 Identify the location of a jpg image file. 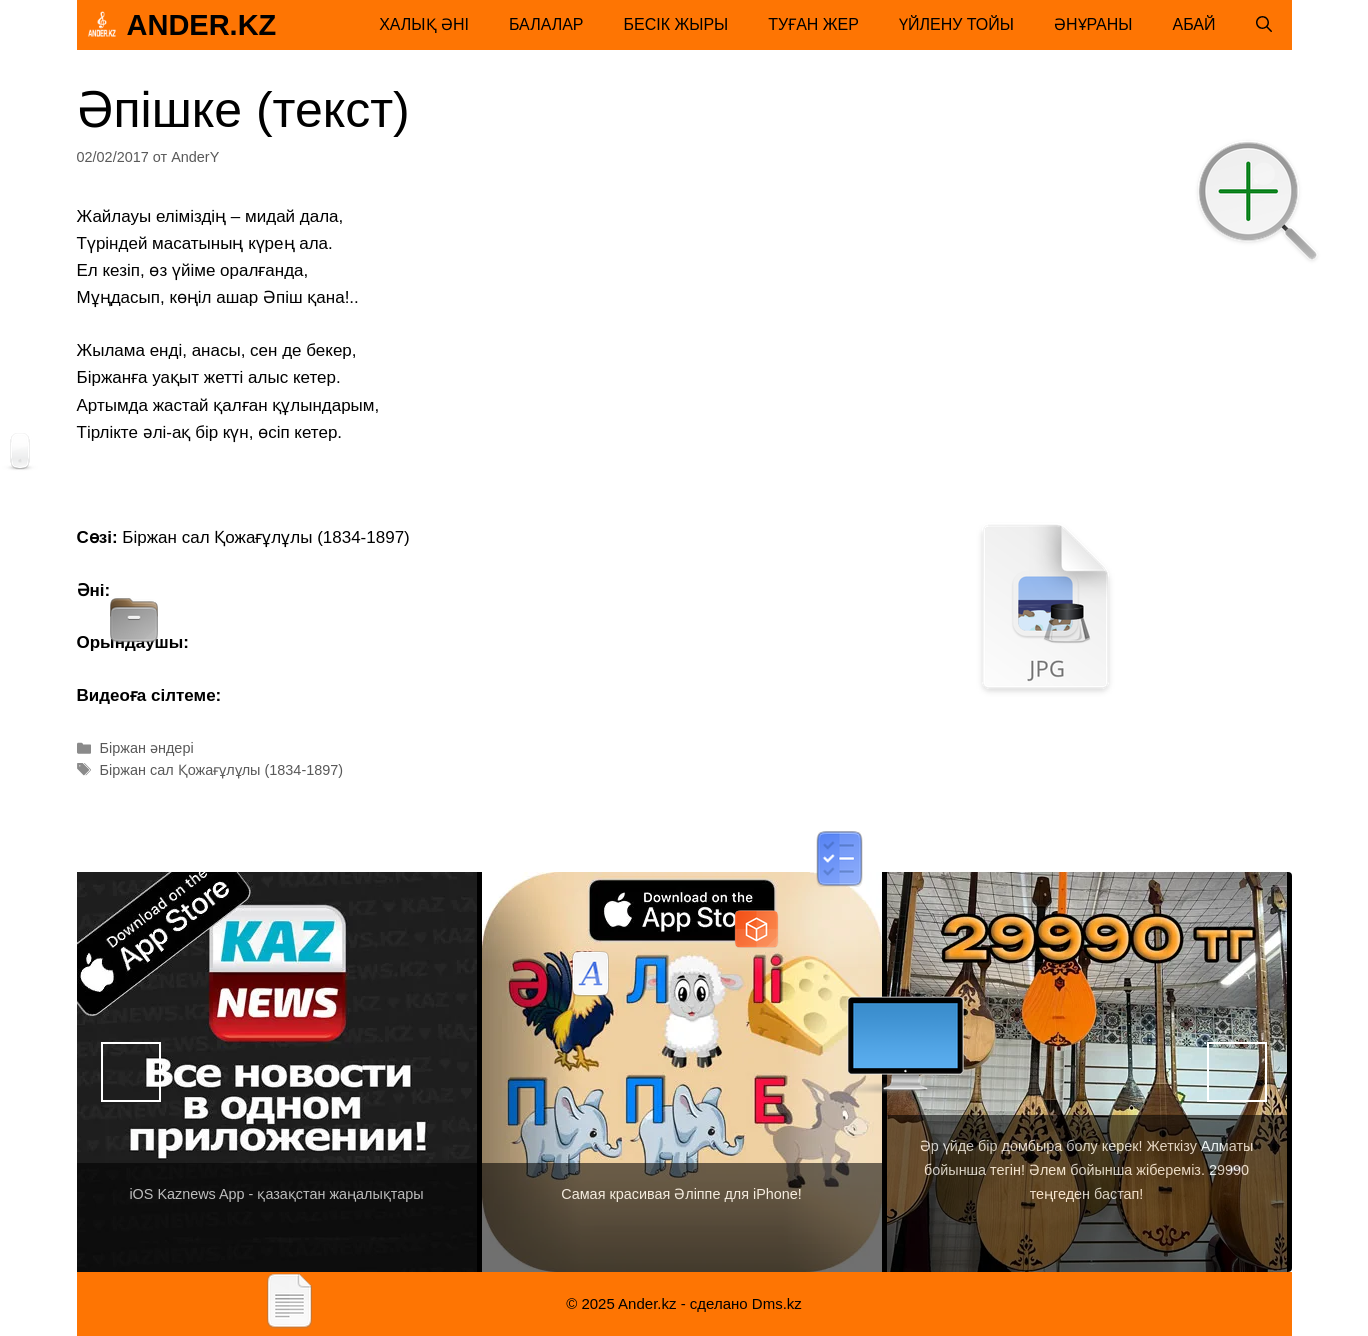
(1045, 609).